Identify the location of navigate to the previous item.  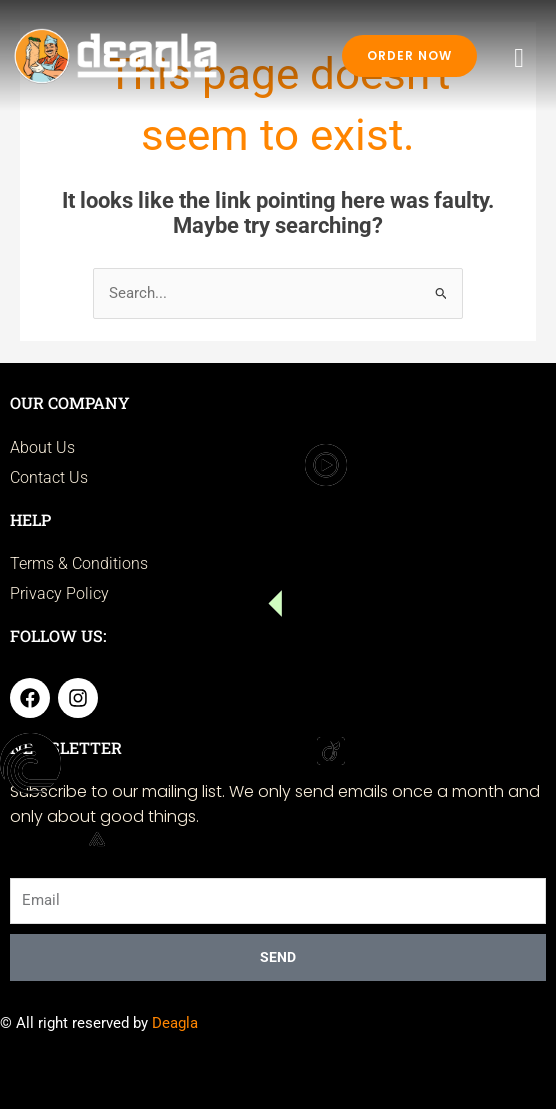
(278, 603).